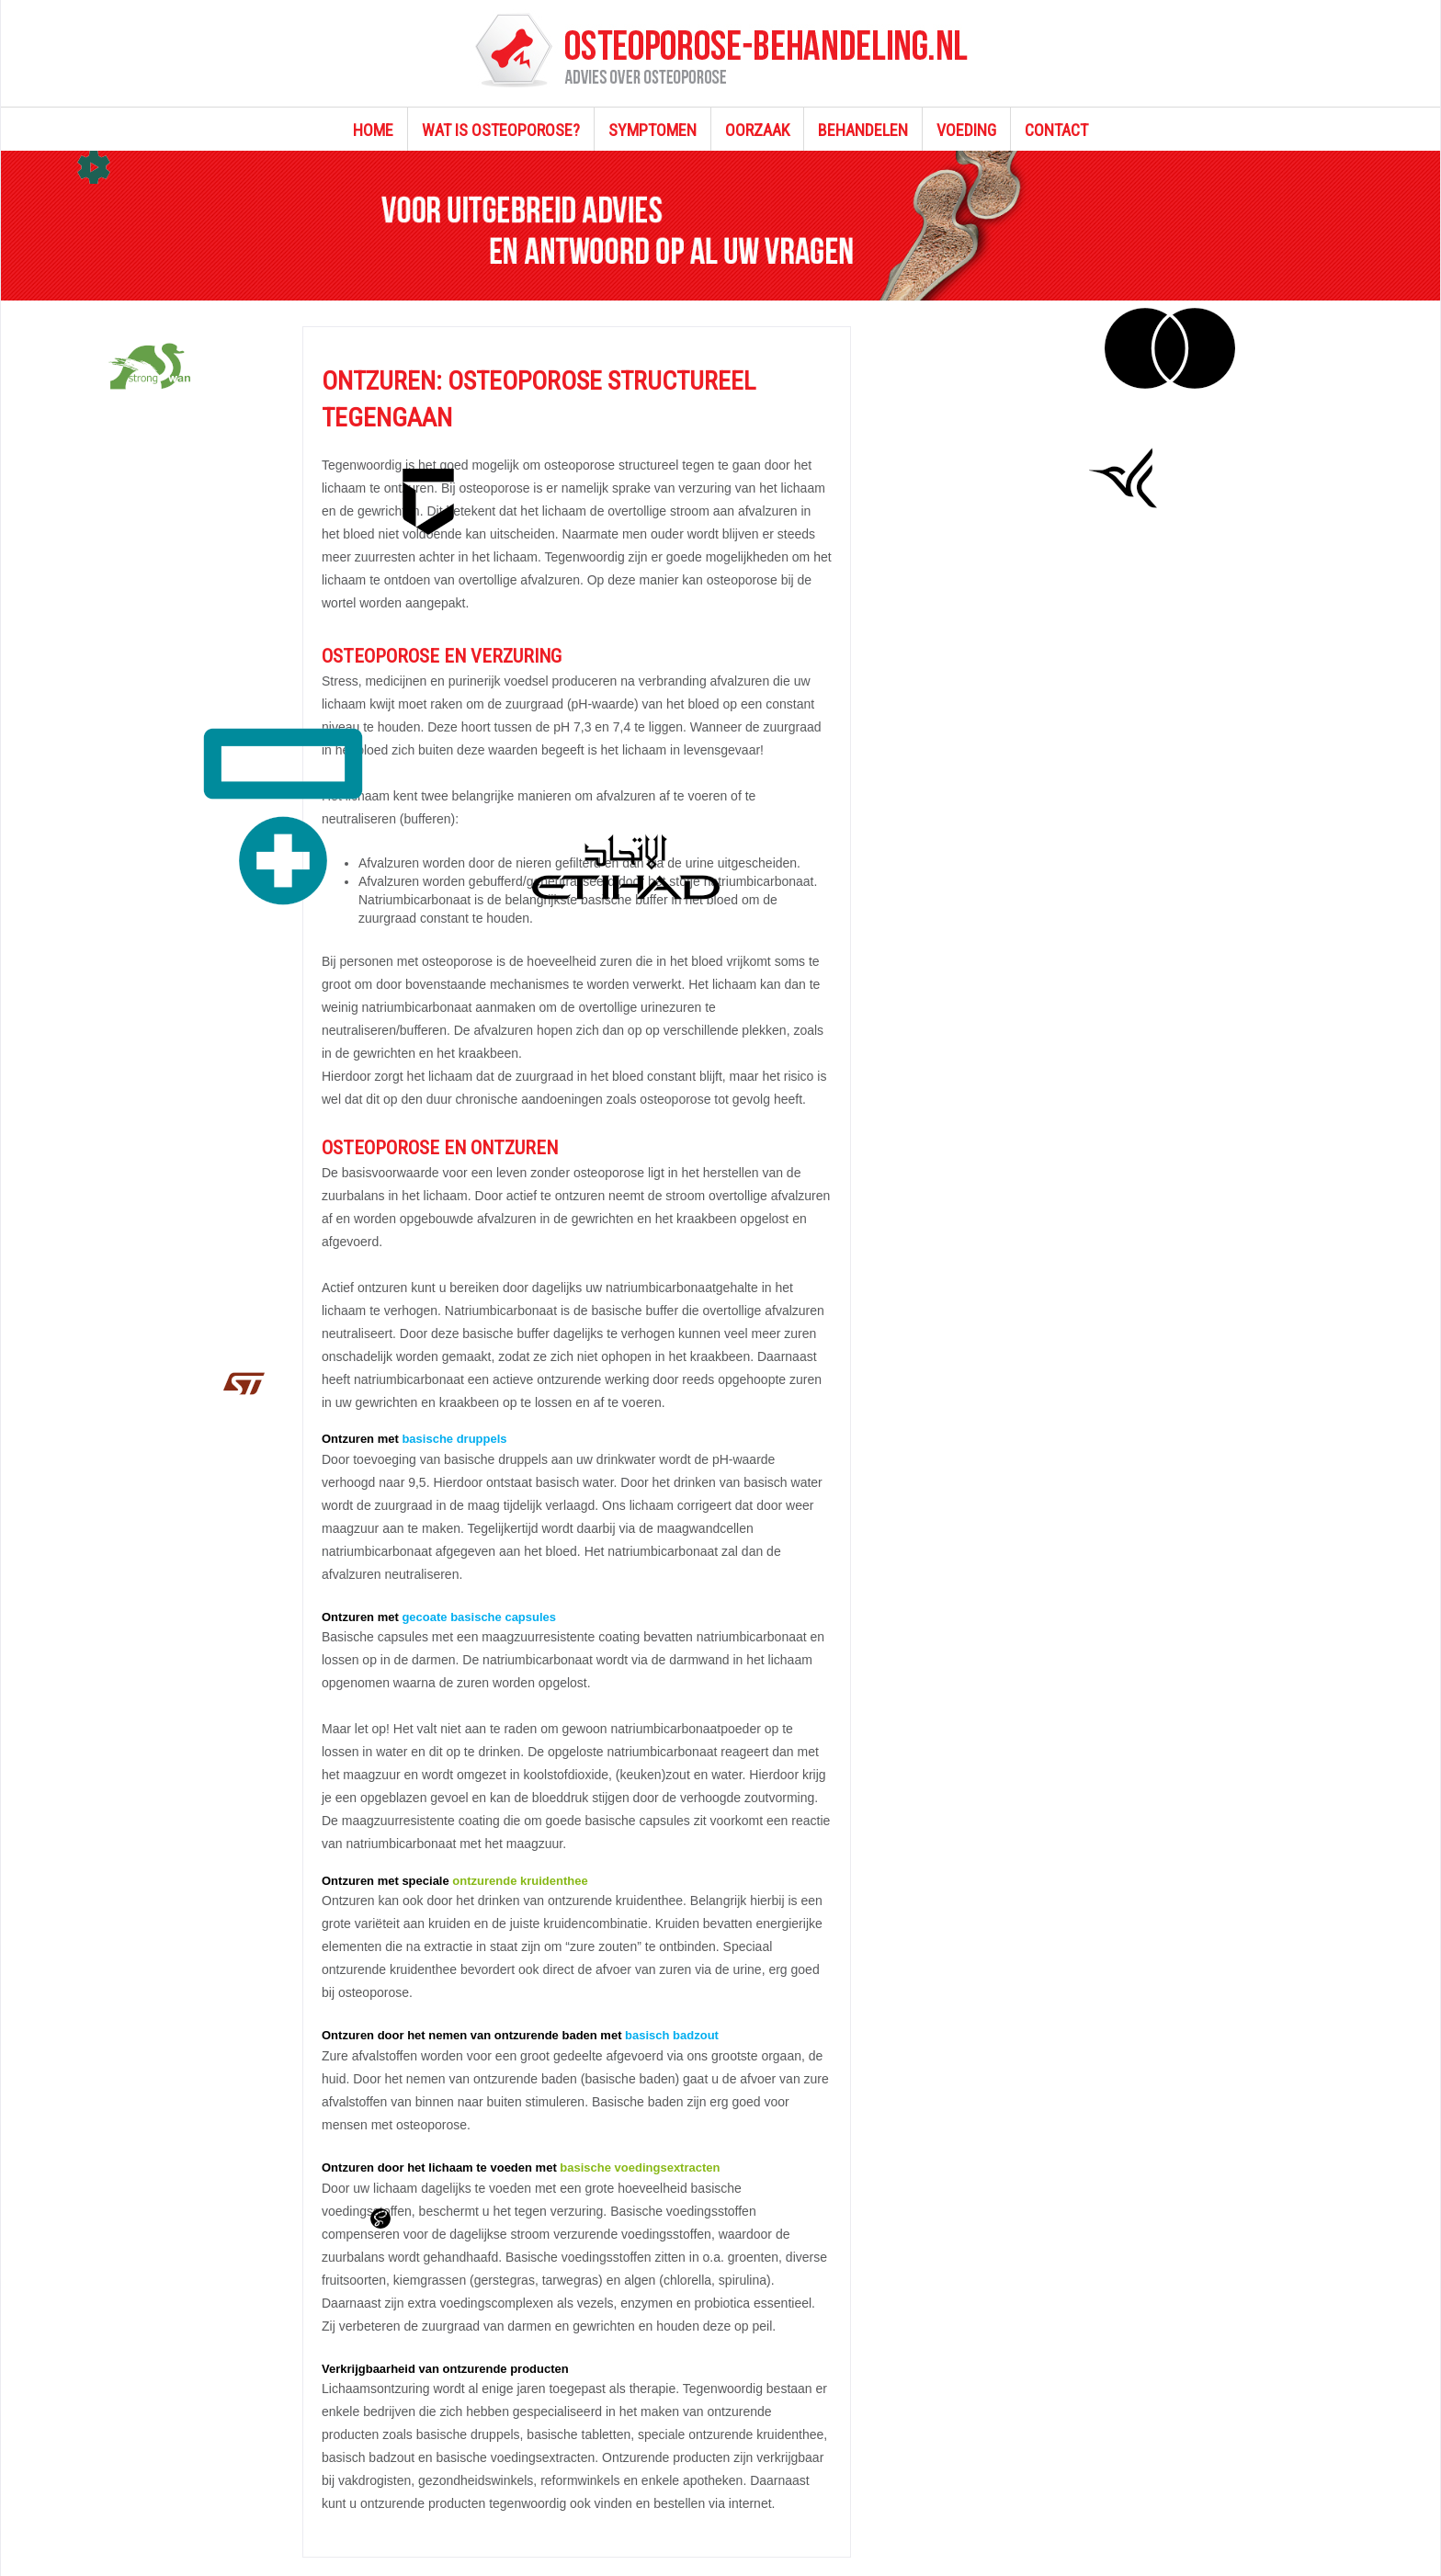  What do you see at coordinates (1123, 478) in the screenshot?
I see `arlo smart home security app` at bounding box center [1123, 478].